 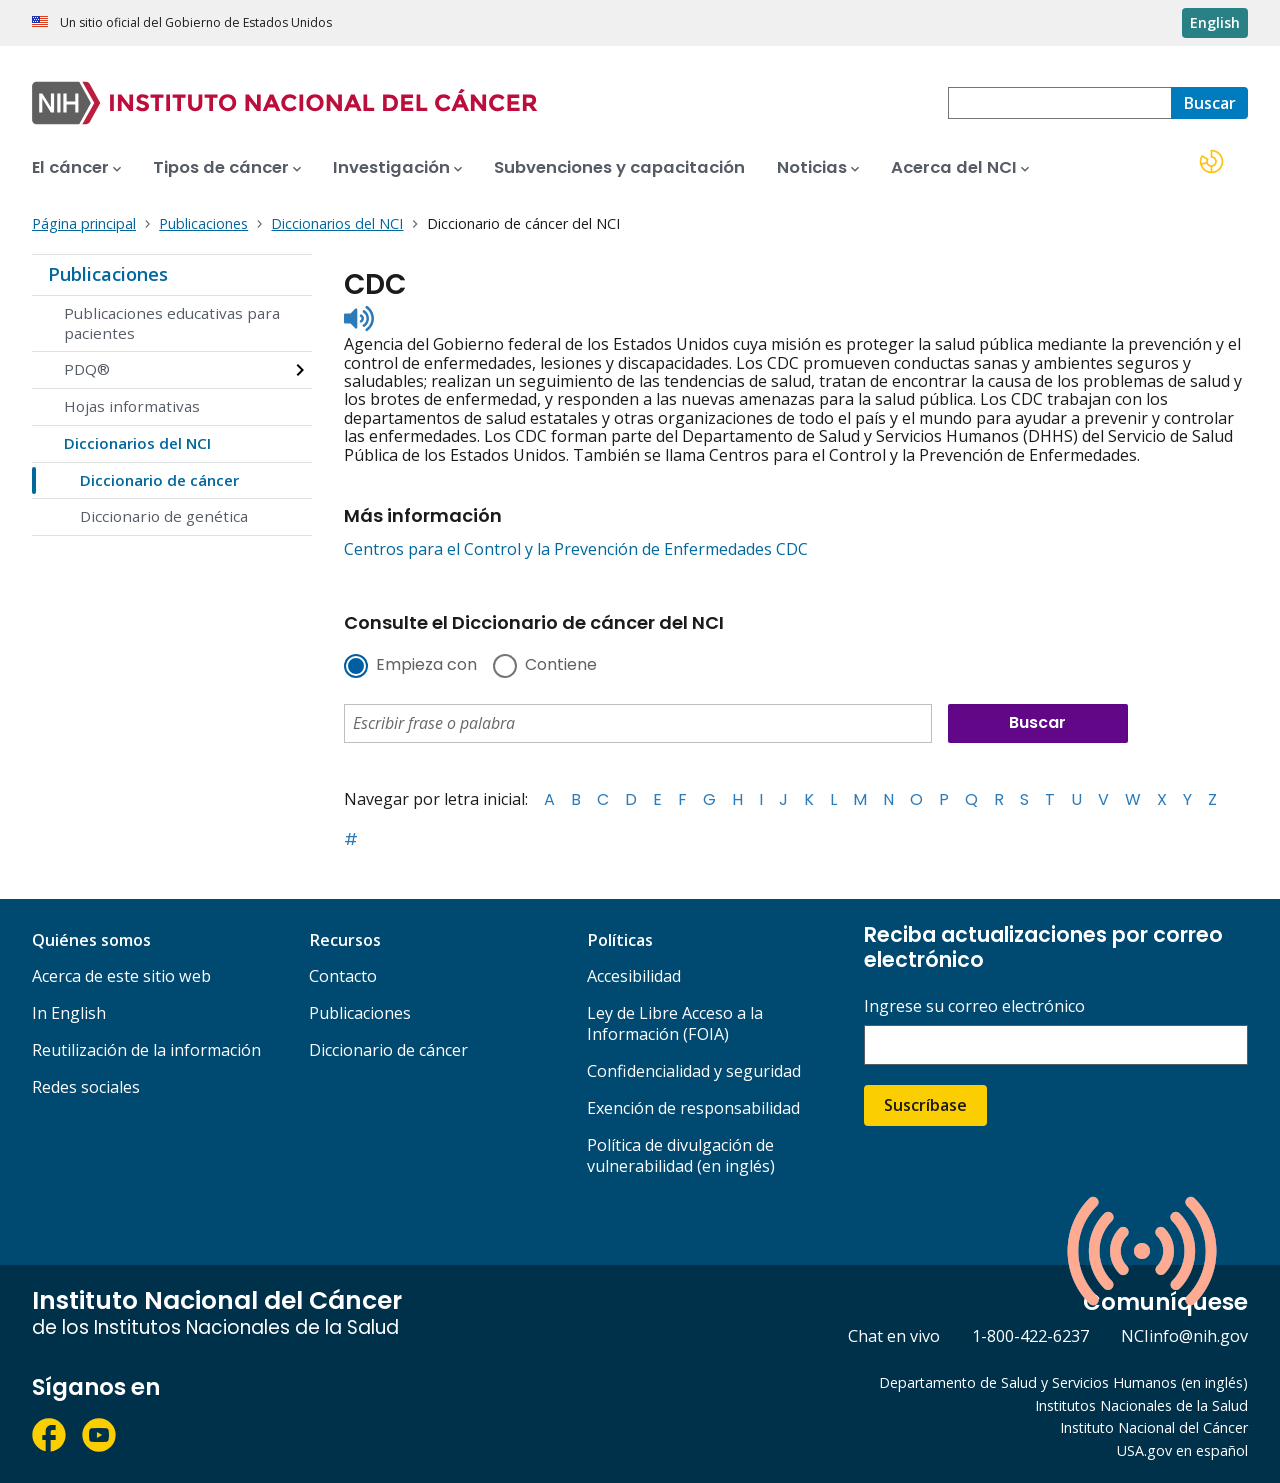 What do you see at coordinates (1142, 1251) in the screenshot?
I see `indicates wireless signal strength` at bounding box center [1142, 1251].